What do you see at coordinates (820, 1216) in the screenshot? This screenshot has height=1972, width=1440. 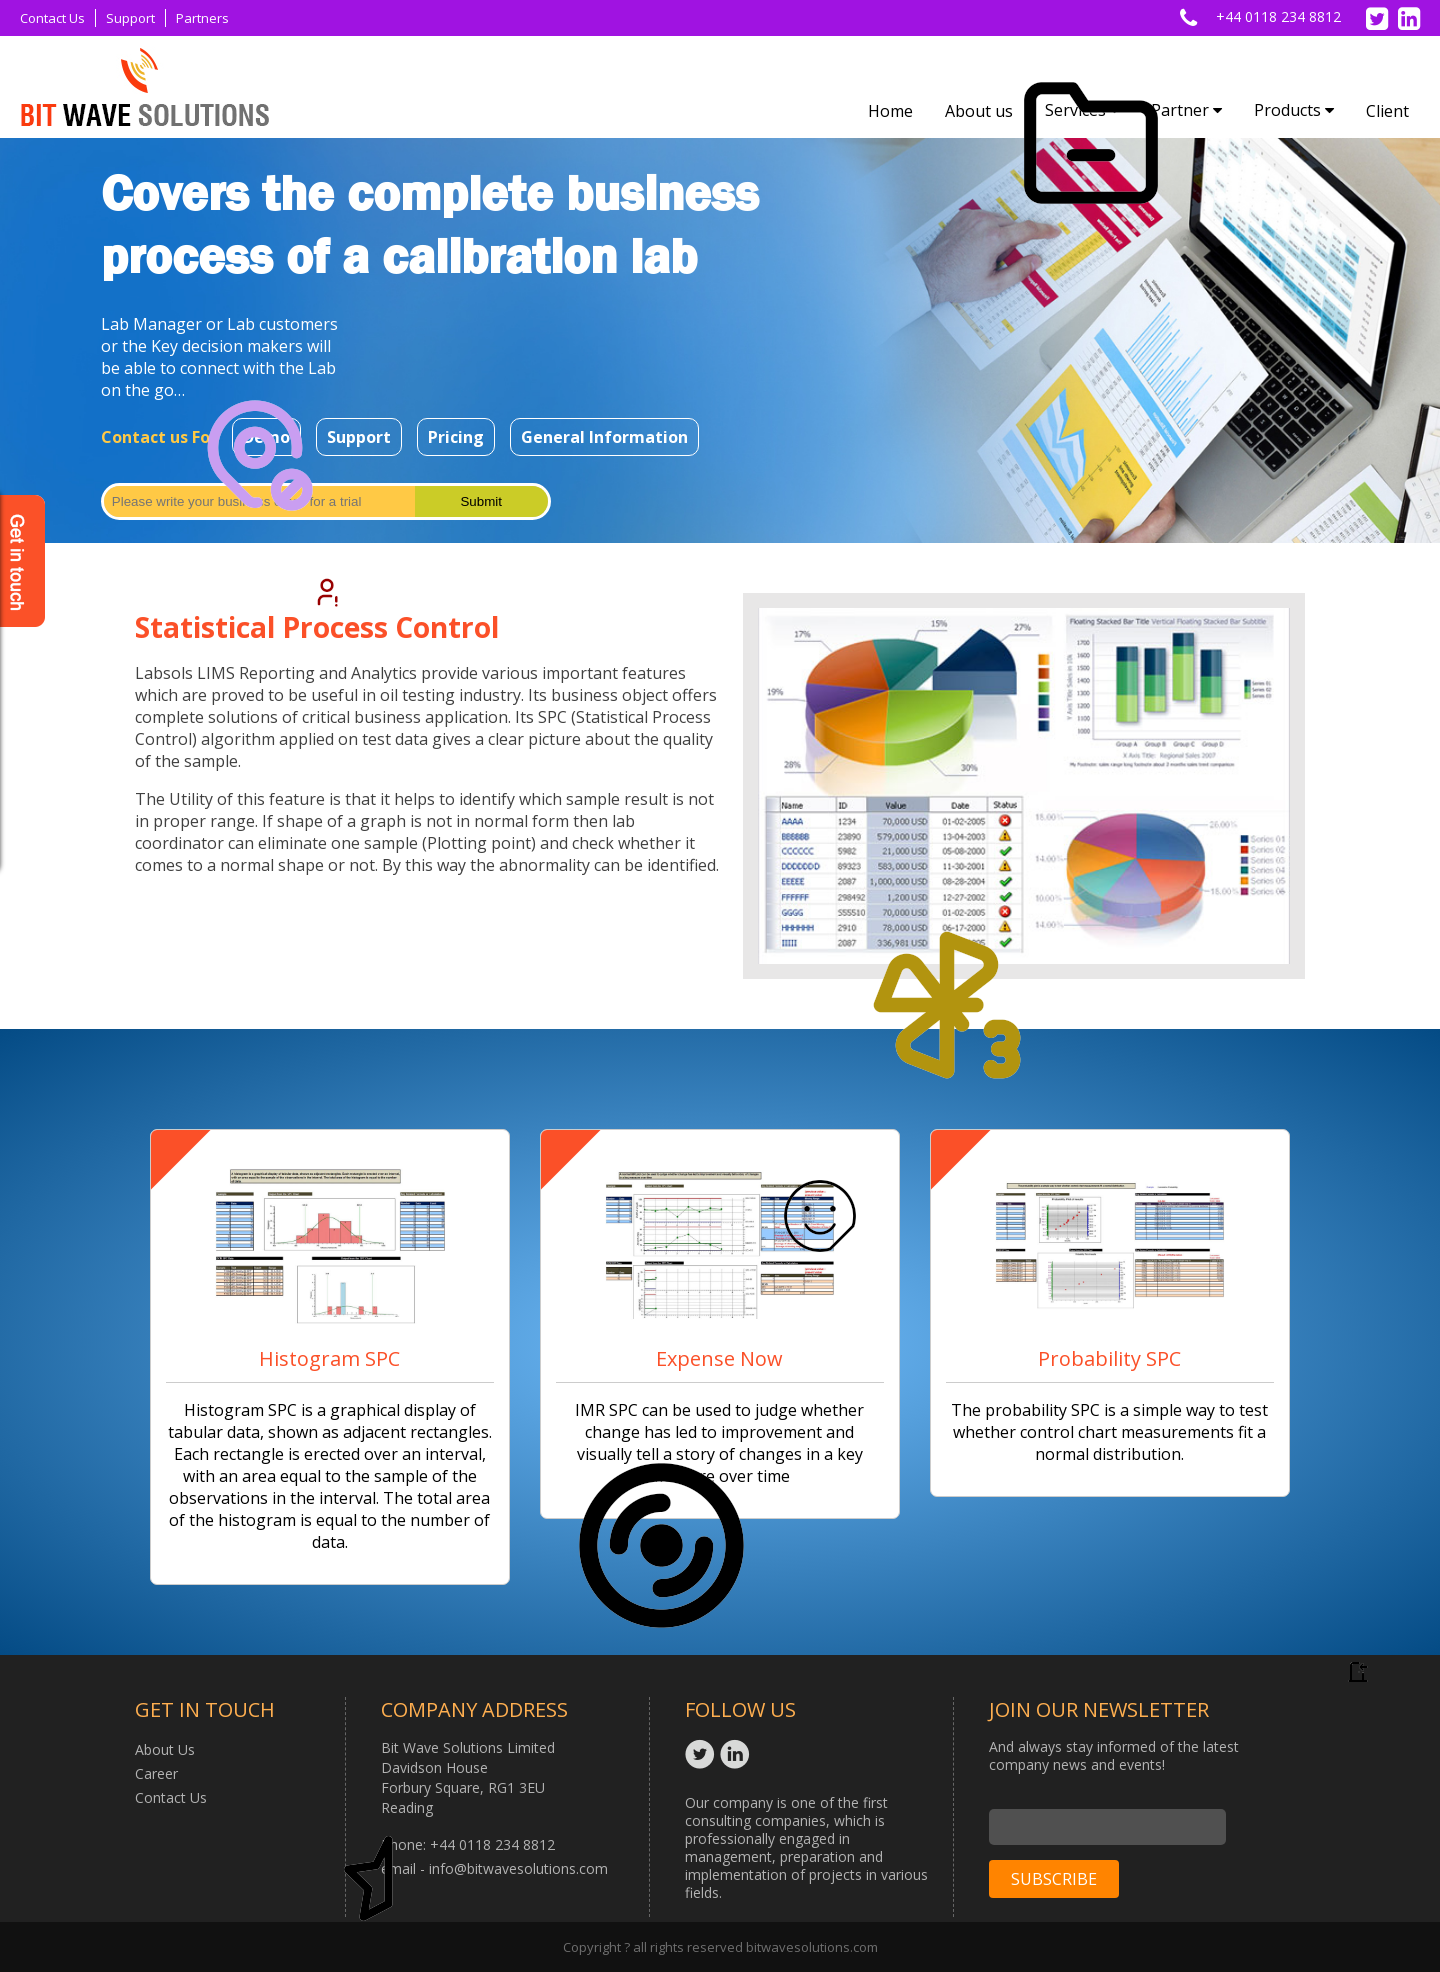 I see `add a sticker to your message` at bounding box center [820, 1216].